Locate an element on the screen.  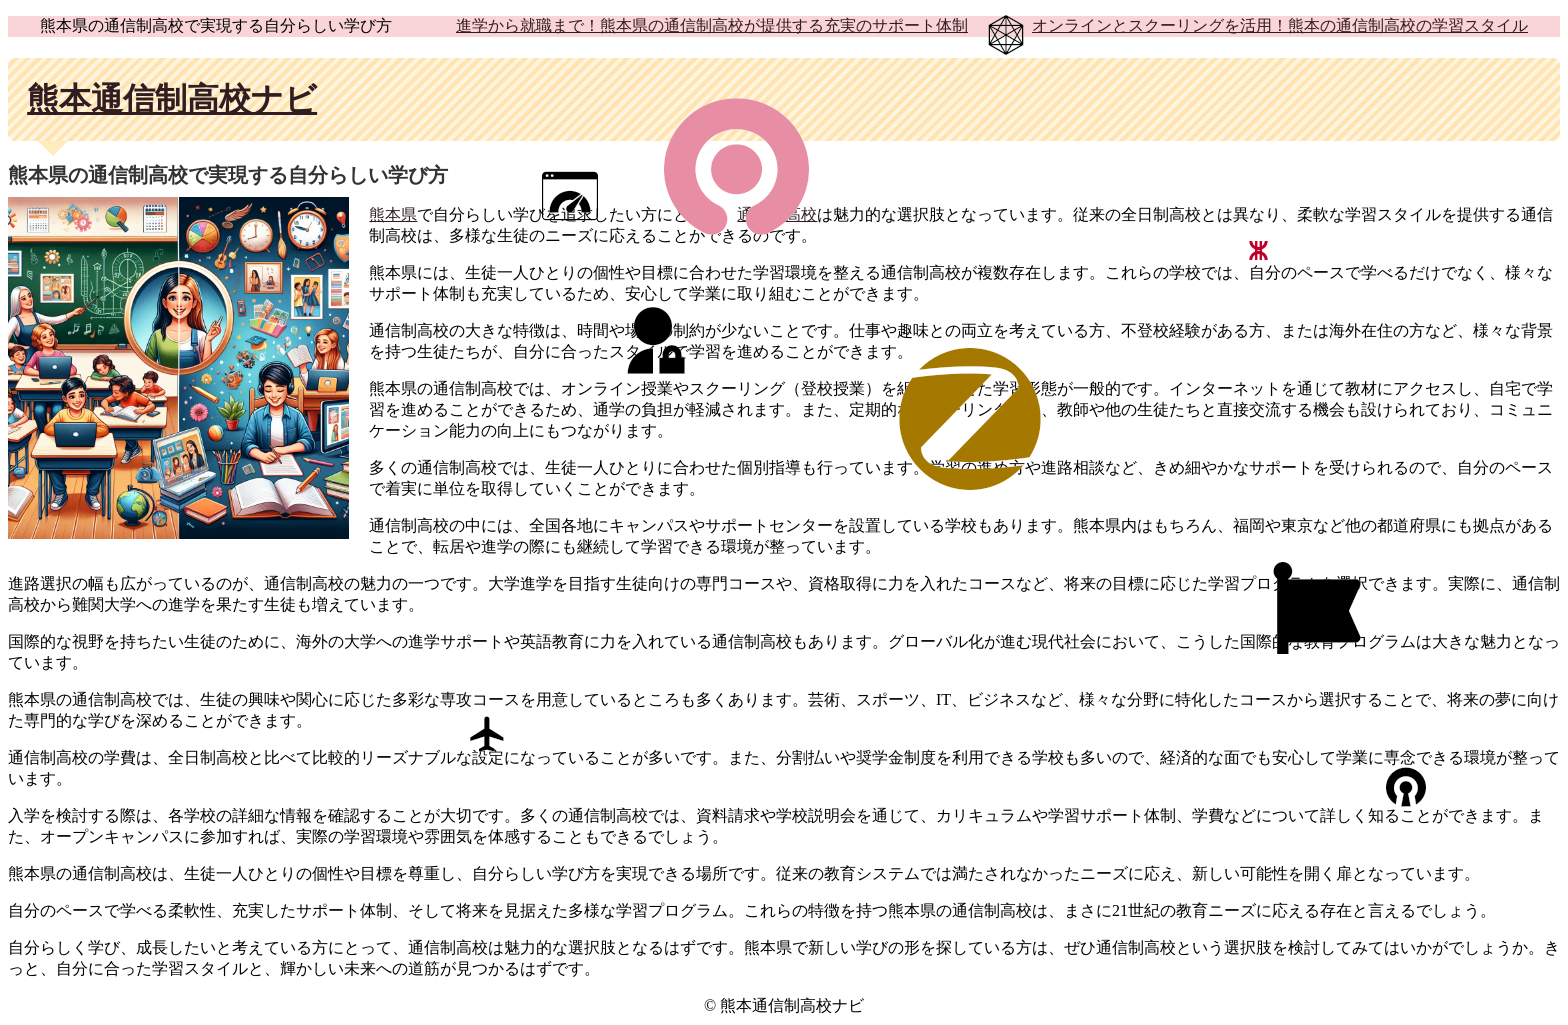
open the Shenzhen Metro app is located at coordinates (1258, 250).